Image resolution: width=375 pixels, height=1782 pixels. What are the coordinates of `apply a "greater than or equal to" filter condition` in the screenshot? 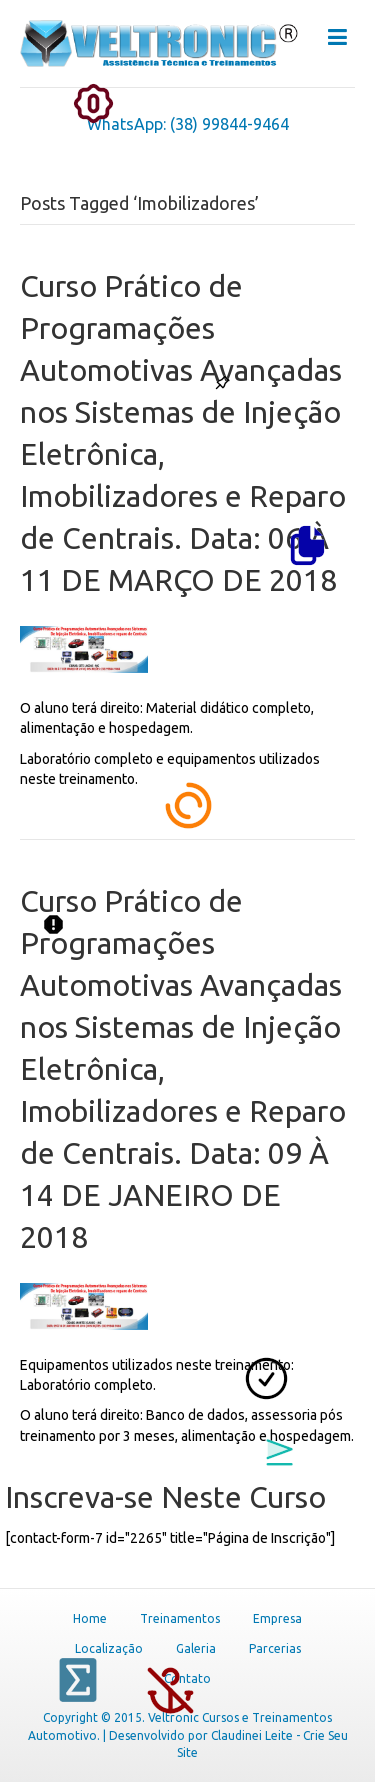 It's located at (279, 1453).